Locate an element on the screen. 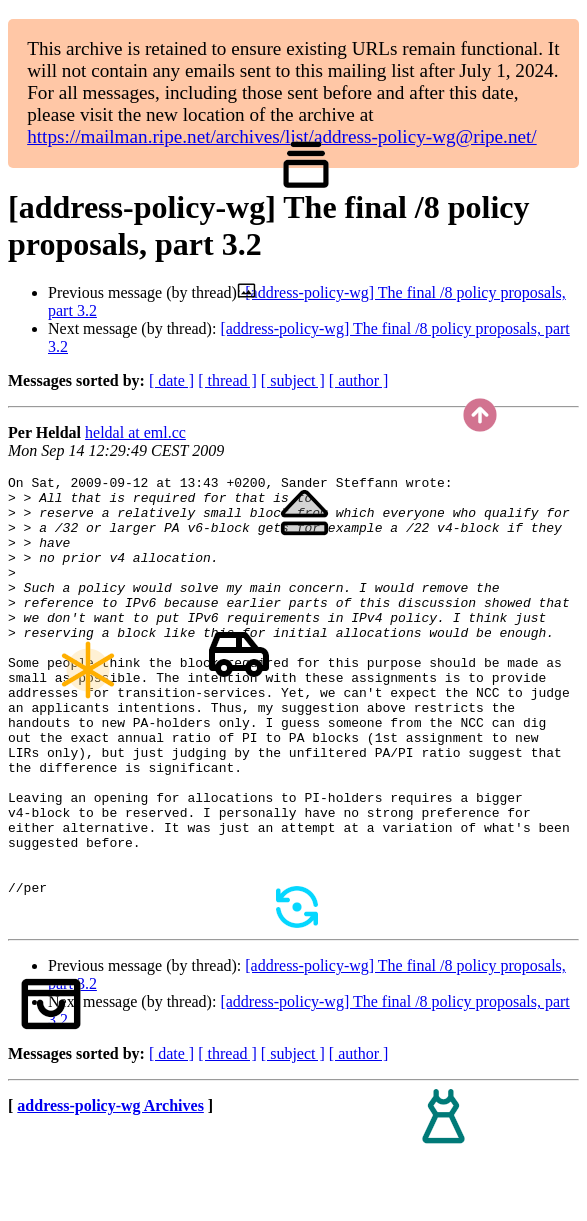 The height and width of the screenshot is (1221, 587). upload a file or content is located at coordinates (480, 415).